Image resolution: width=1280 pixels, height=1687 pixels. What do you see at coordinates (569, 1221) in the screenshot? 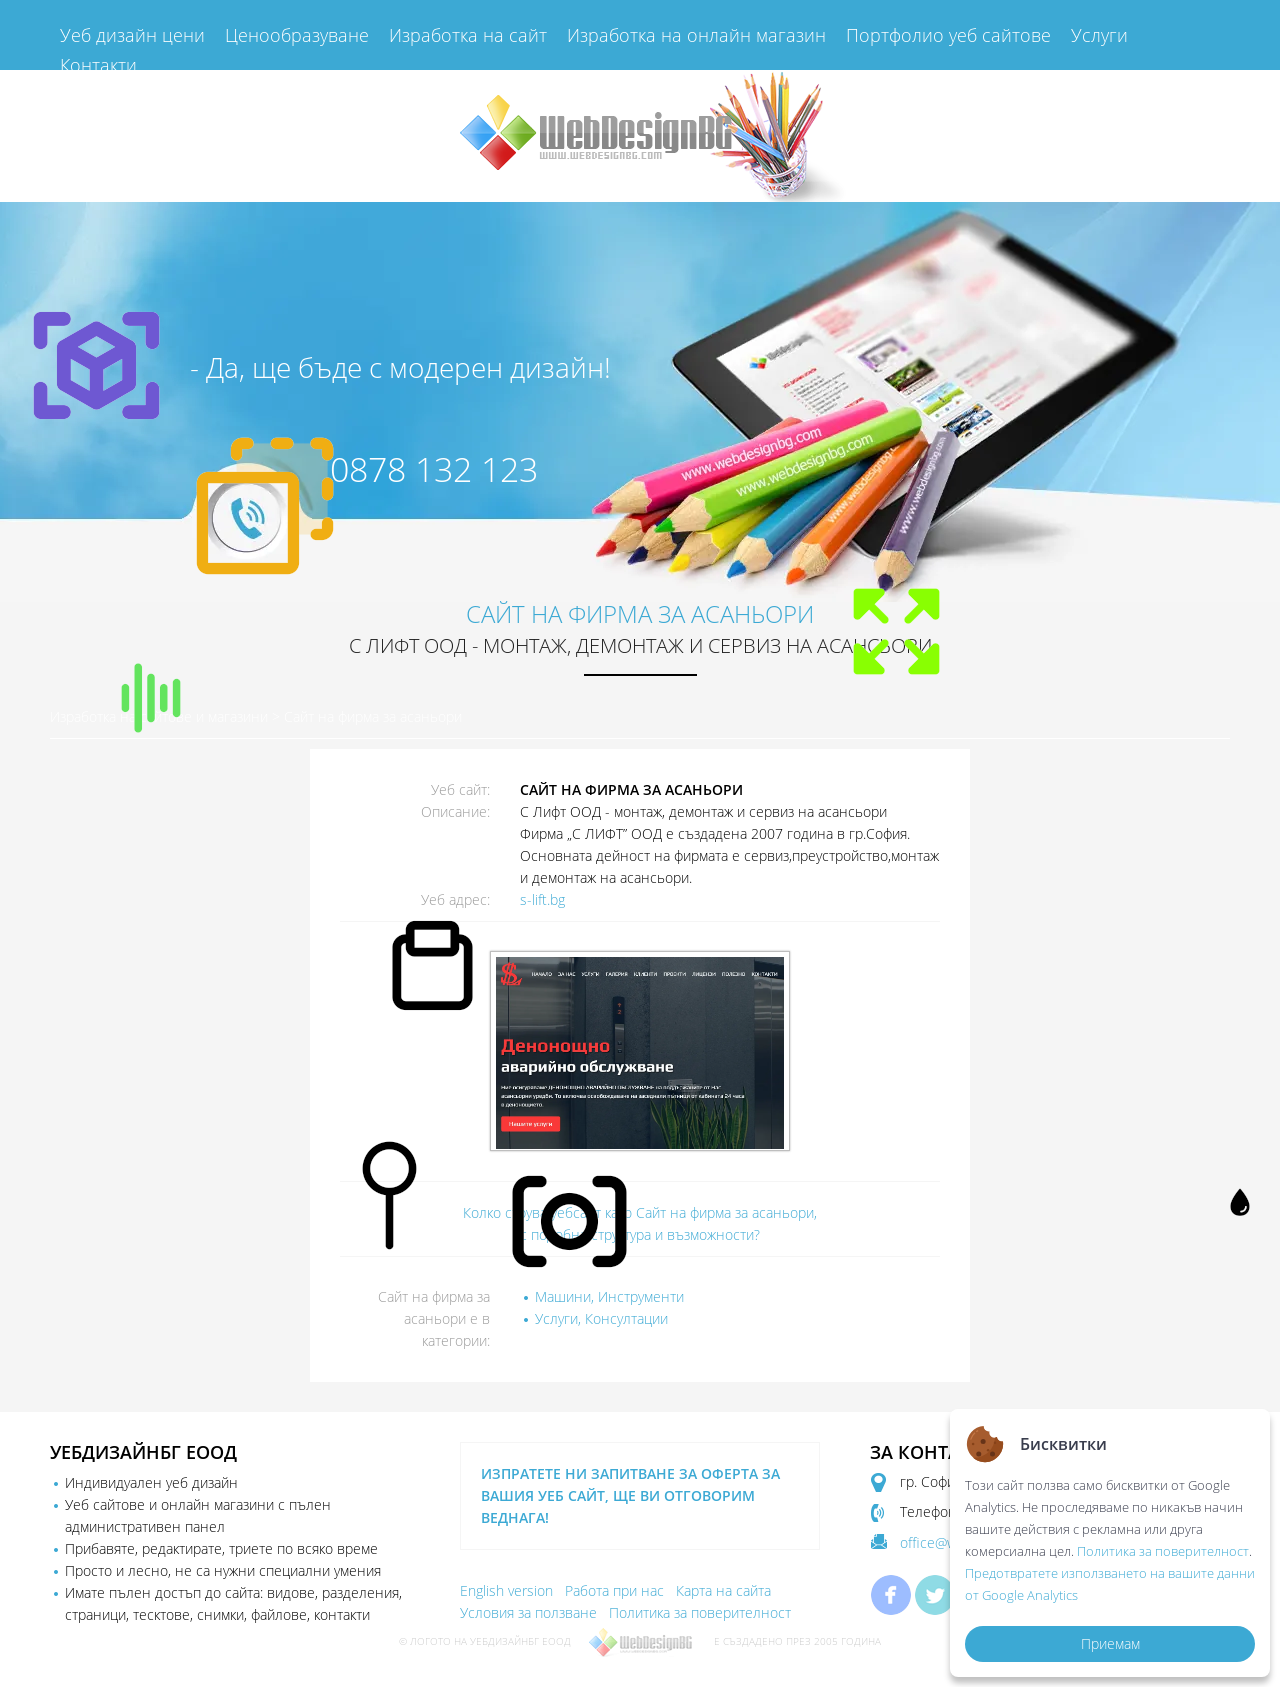
I see `access camera or photo capture settings` at bounding box center [569, 1221].